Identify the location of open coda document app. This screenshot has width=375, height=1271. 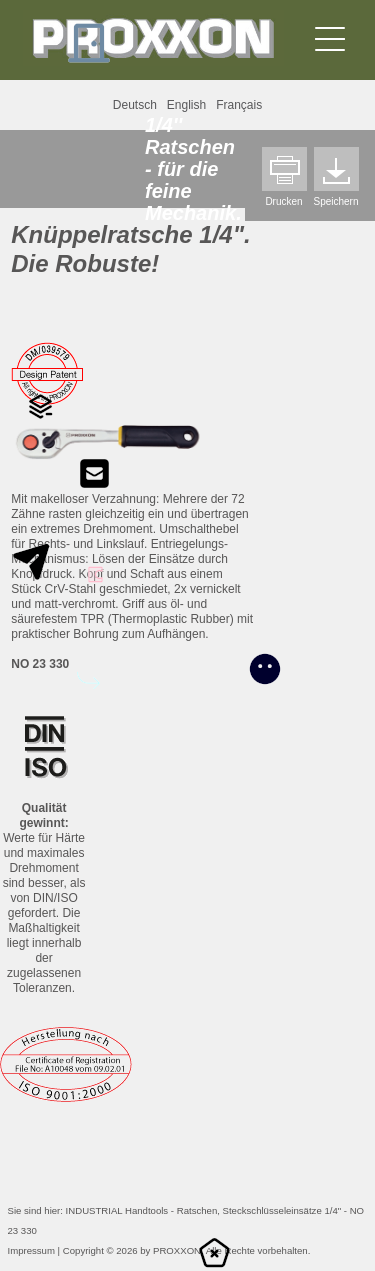
(95, 574).